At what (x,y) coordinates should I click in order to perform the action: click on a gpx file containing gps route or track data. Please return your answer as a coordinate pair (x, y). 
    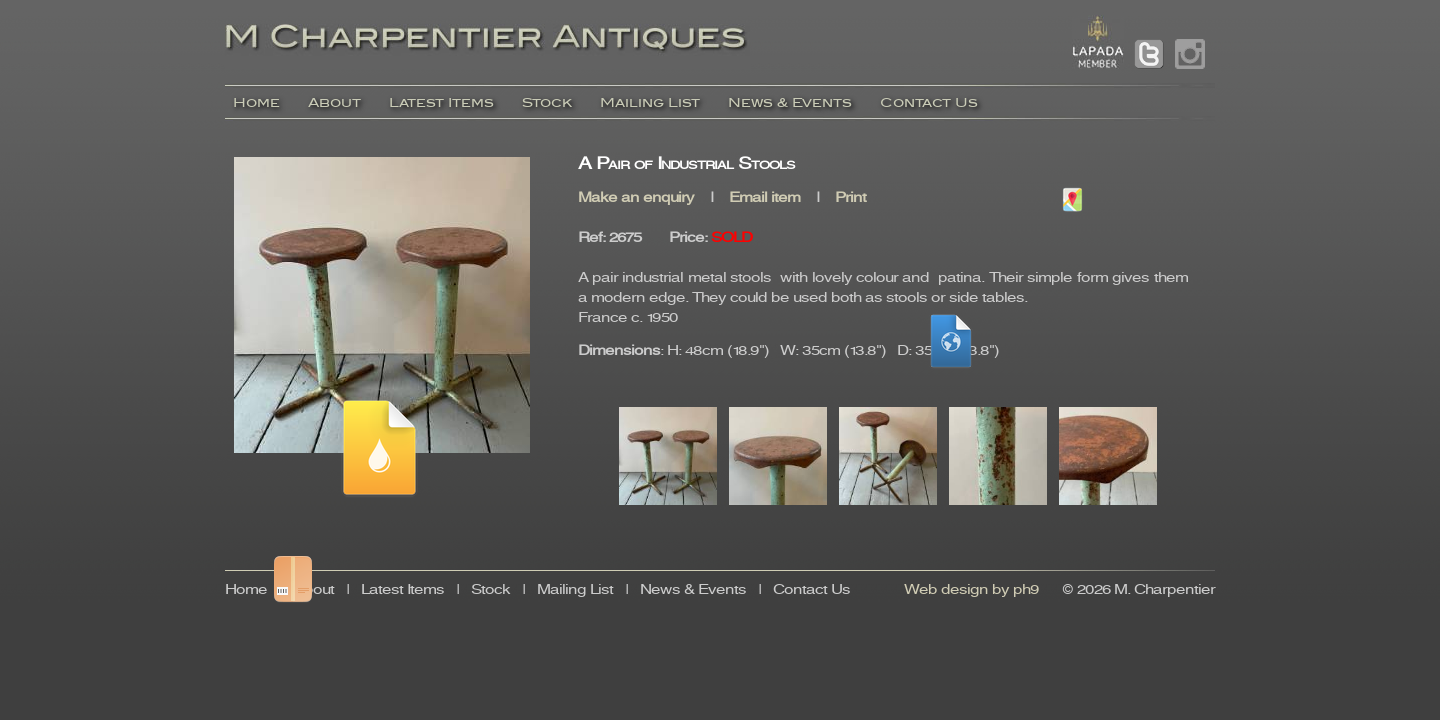
    Looking at the image, I should click on (1072, 199).